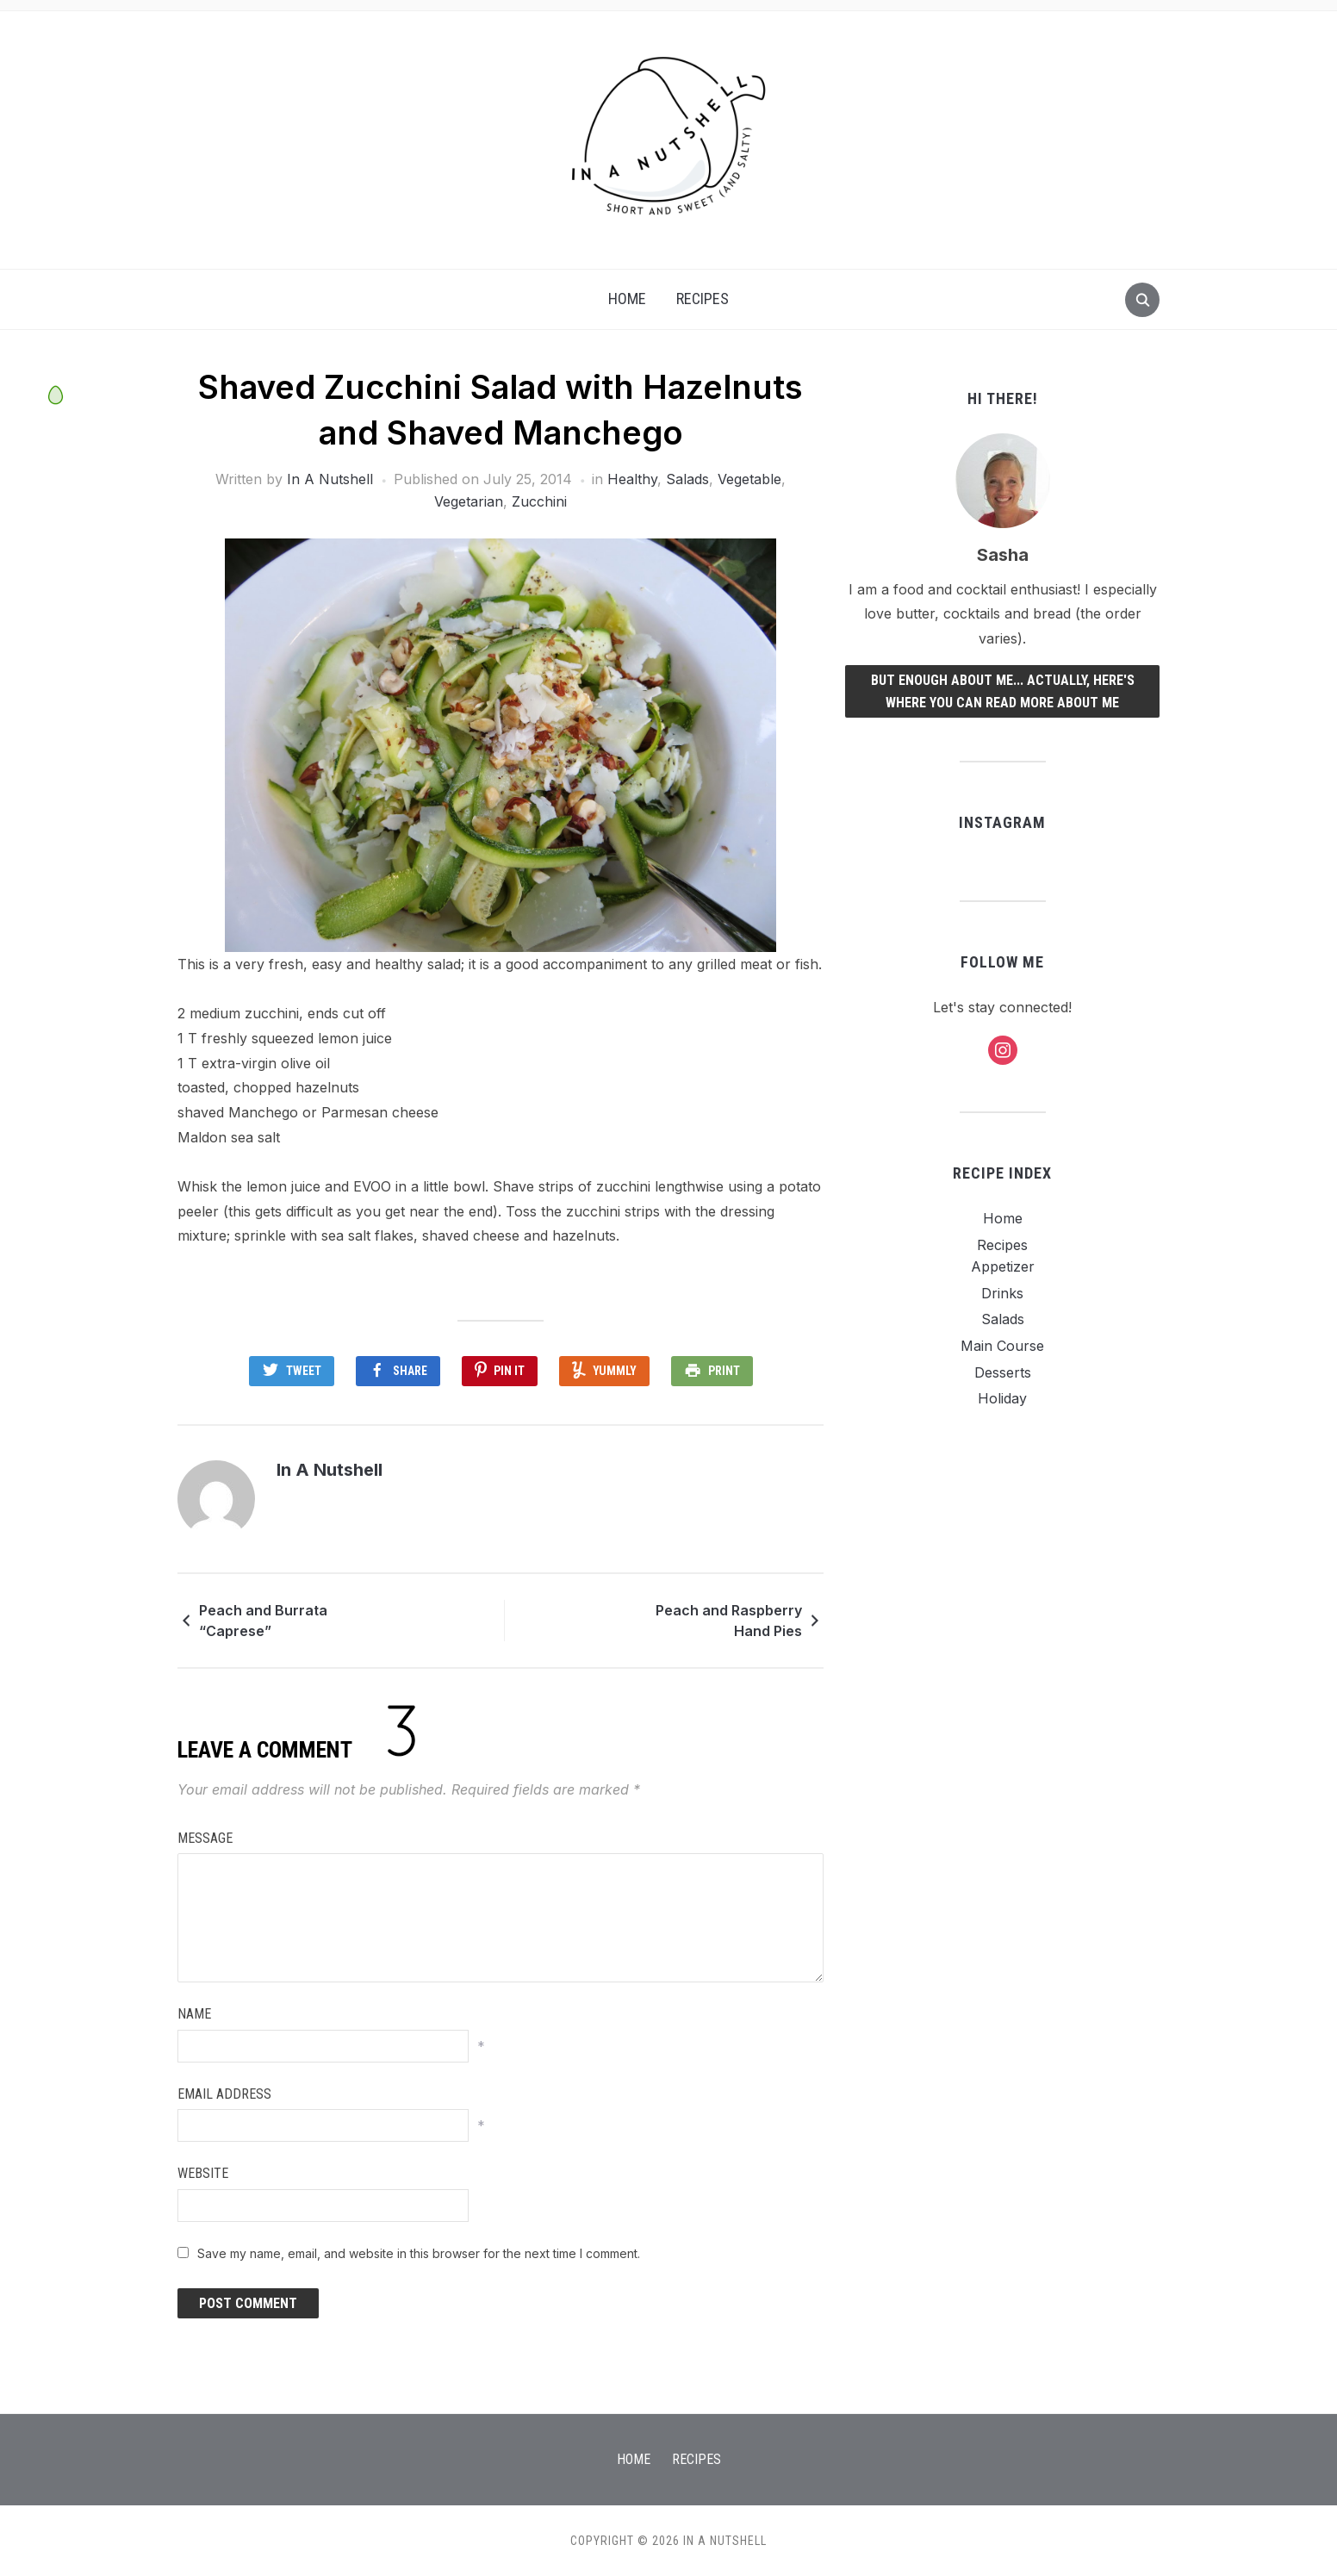 The width and height of the screenshot is (1337, 2576). I want to click on indicates step three in a multi-step process, so click(401, 1731).